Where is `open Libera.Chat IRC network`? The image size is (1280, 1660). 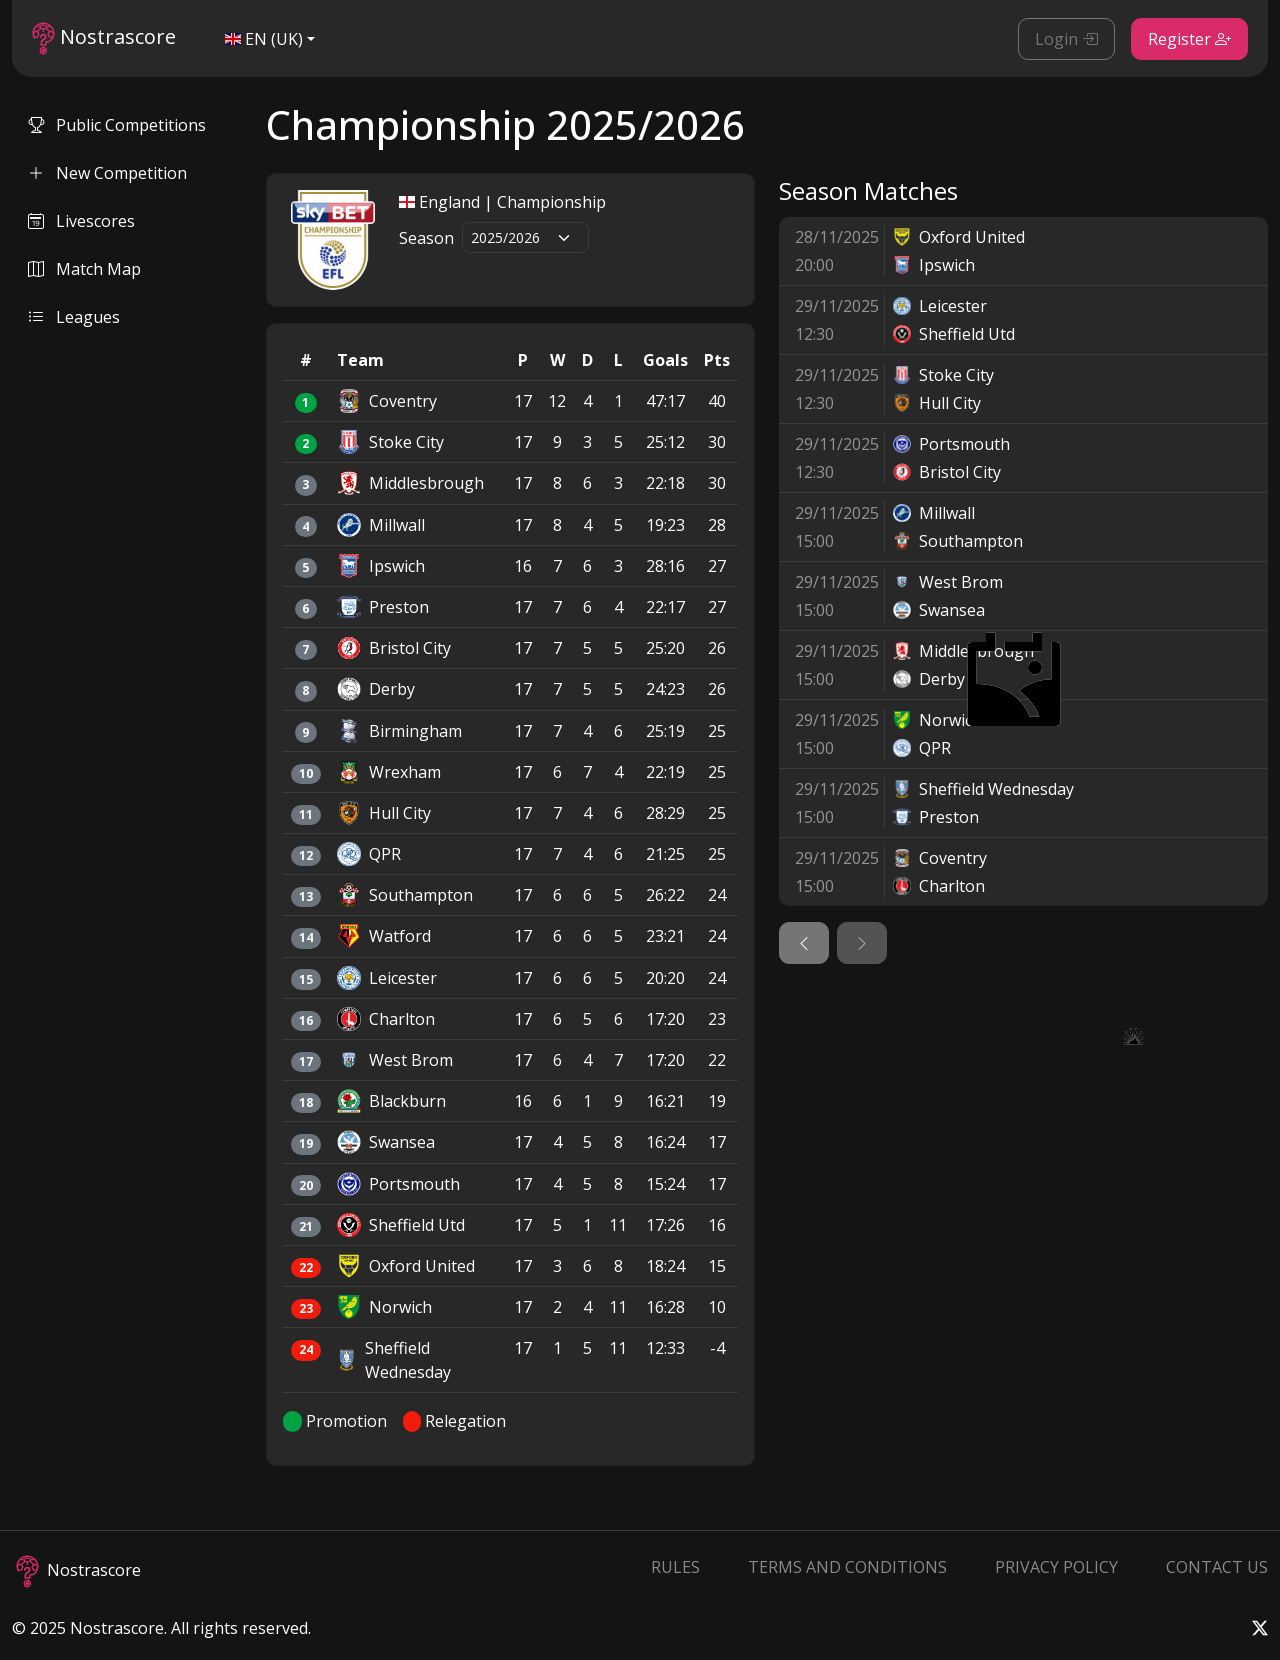 open Libera.Chat IRC network is located at coordinates (1133, 1036).